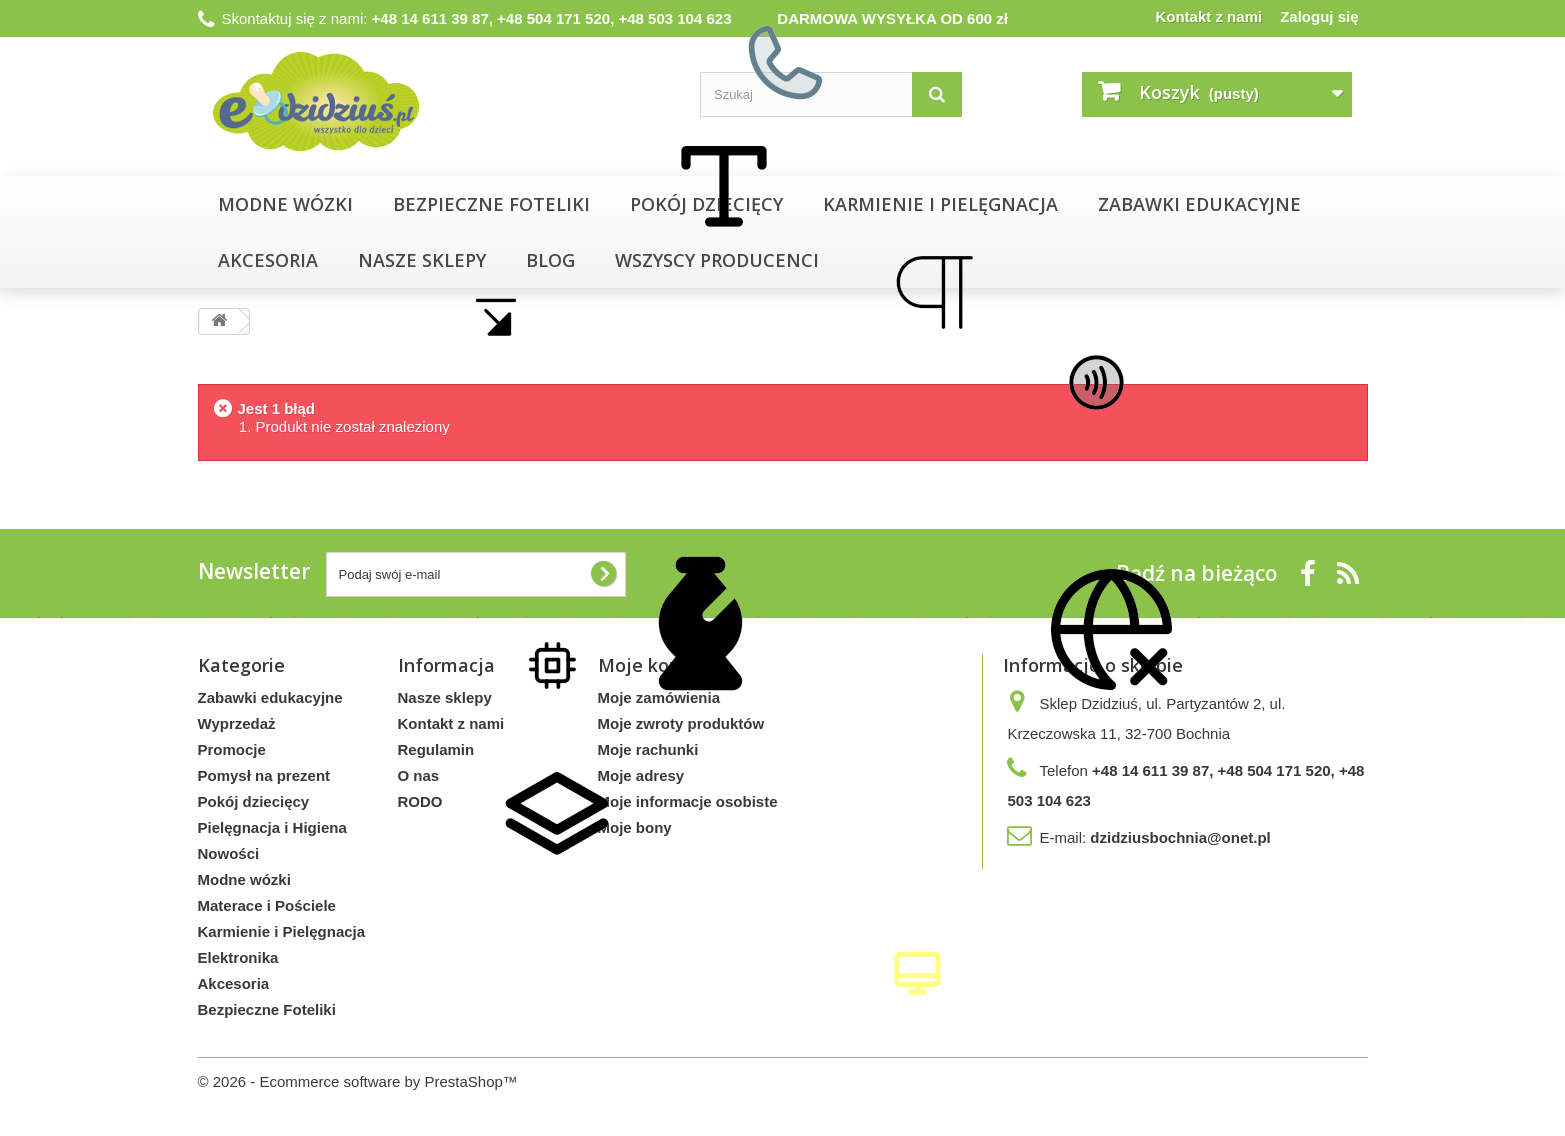 The image size is (1565, 1136). Describe the element at coordinates (917, 971) in the screenshot. I see `switch to desktop view` at that location.